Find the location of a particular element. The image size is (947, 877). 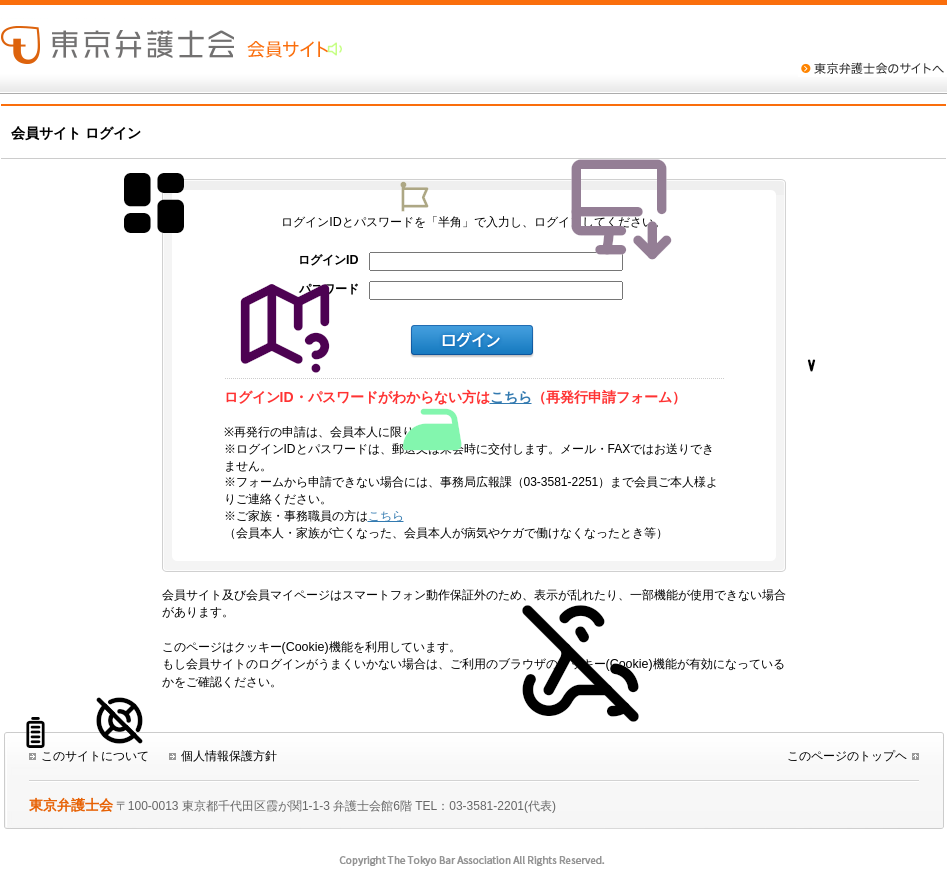

indicates a "v" keyboard shortcut or hotkey is located at coordinates (811, 365).